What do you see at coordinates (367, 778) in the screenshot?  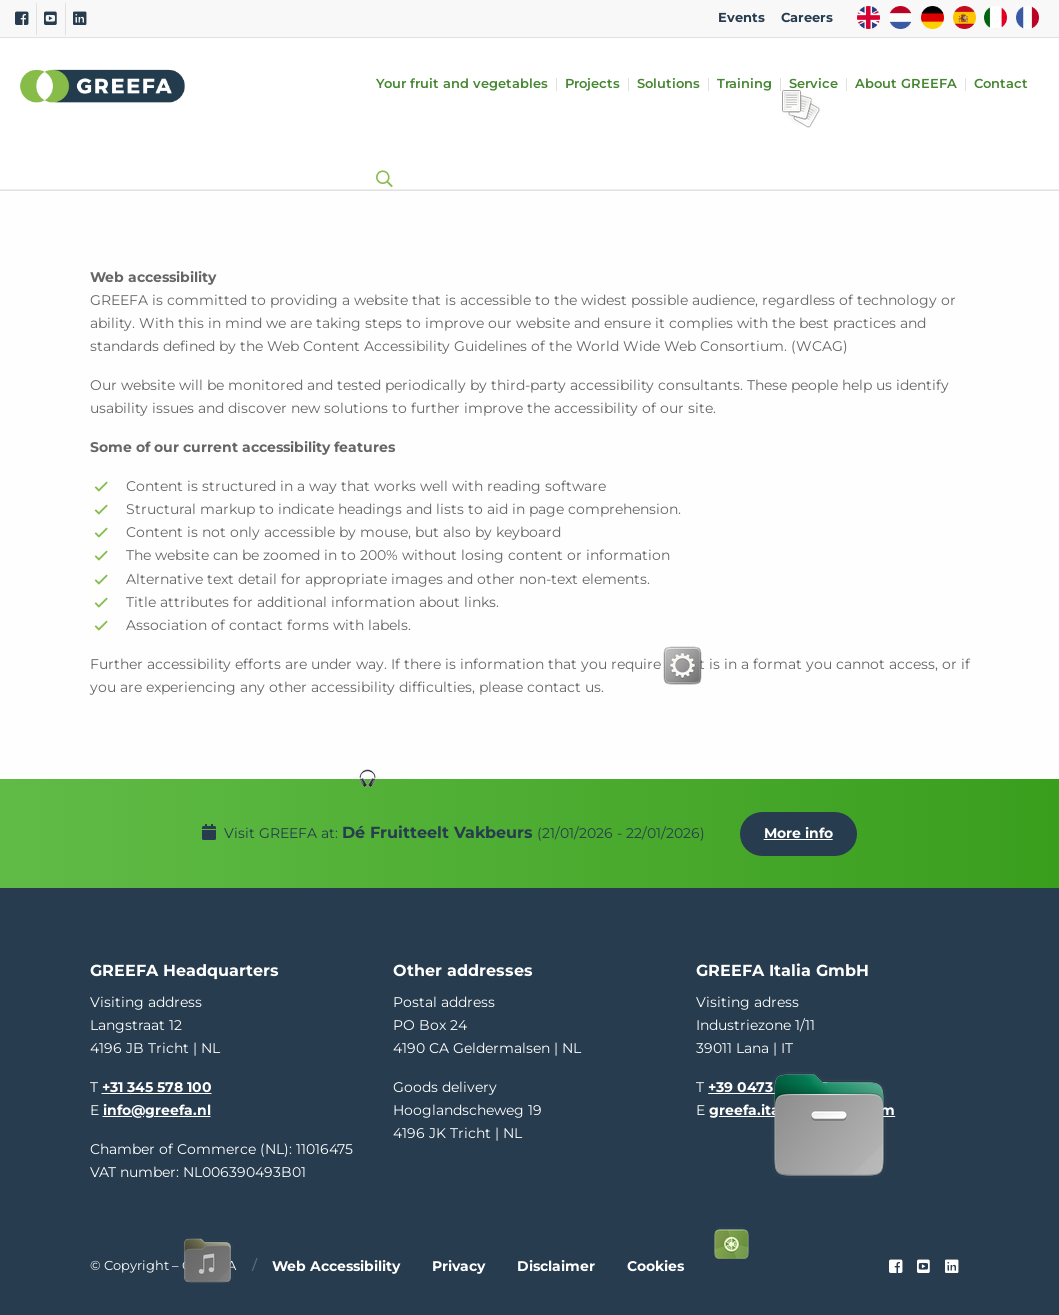 I see `connect or manage bluetooth headphones` at bounding box center [367, 778].